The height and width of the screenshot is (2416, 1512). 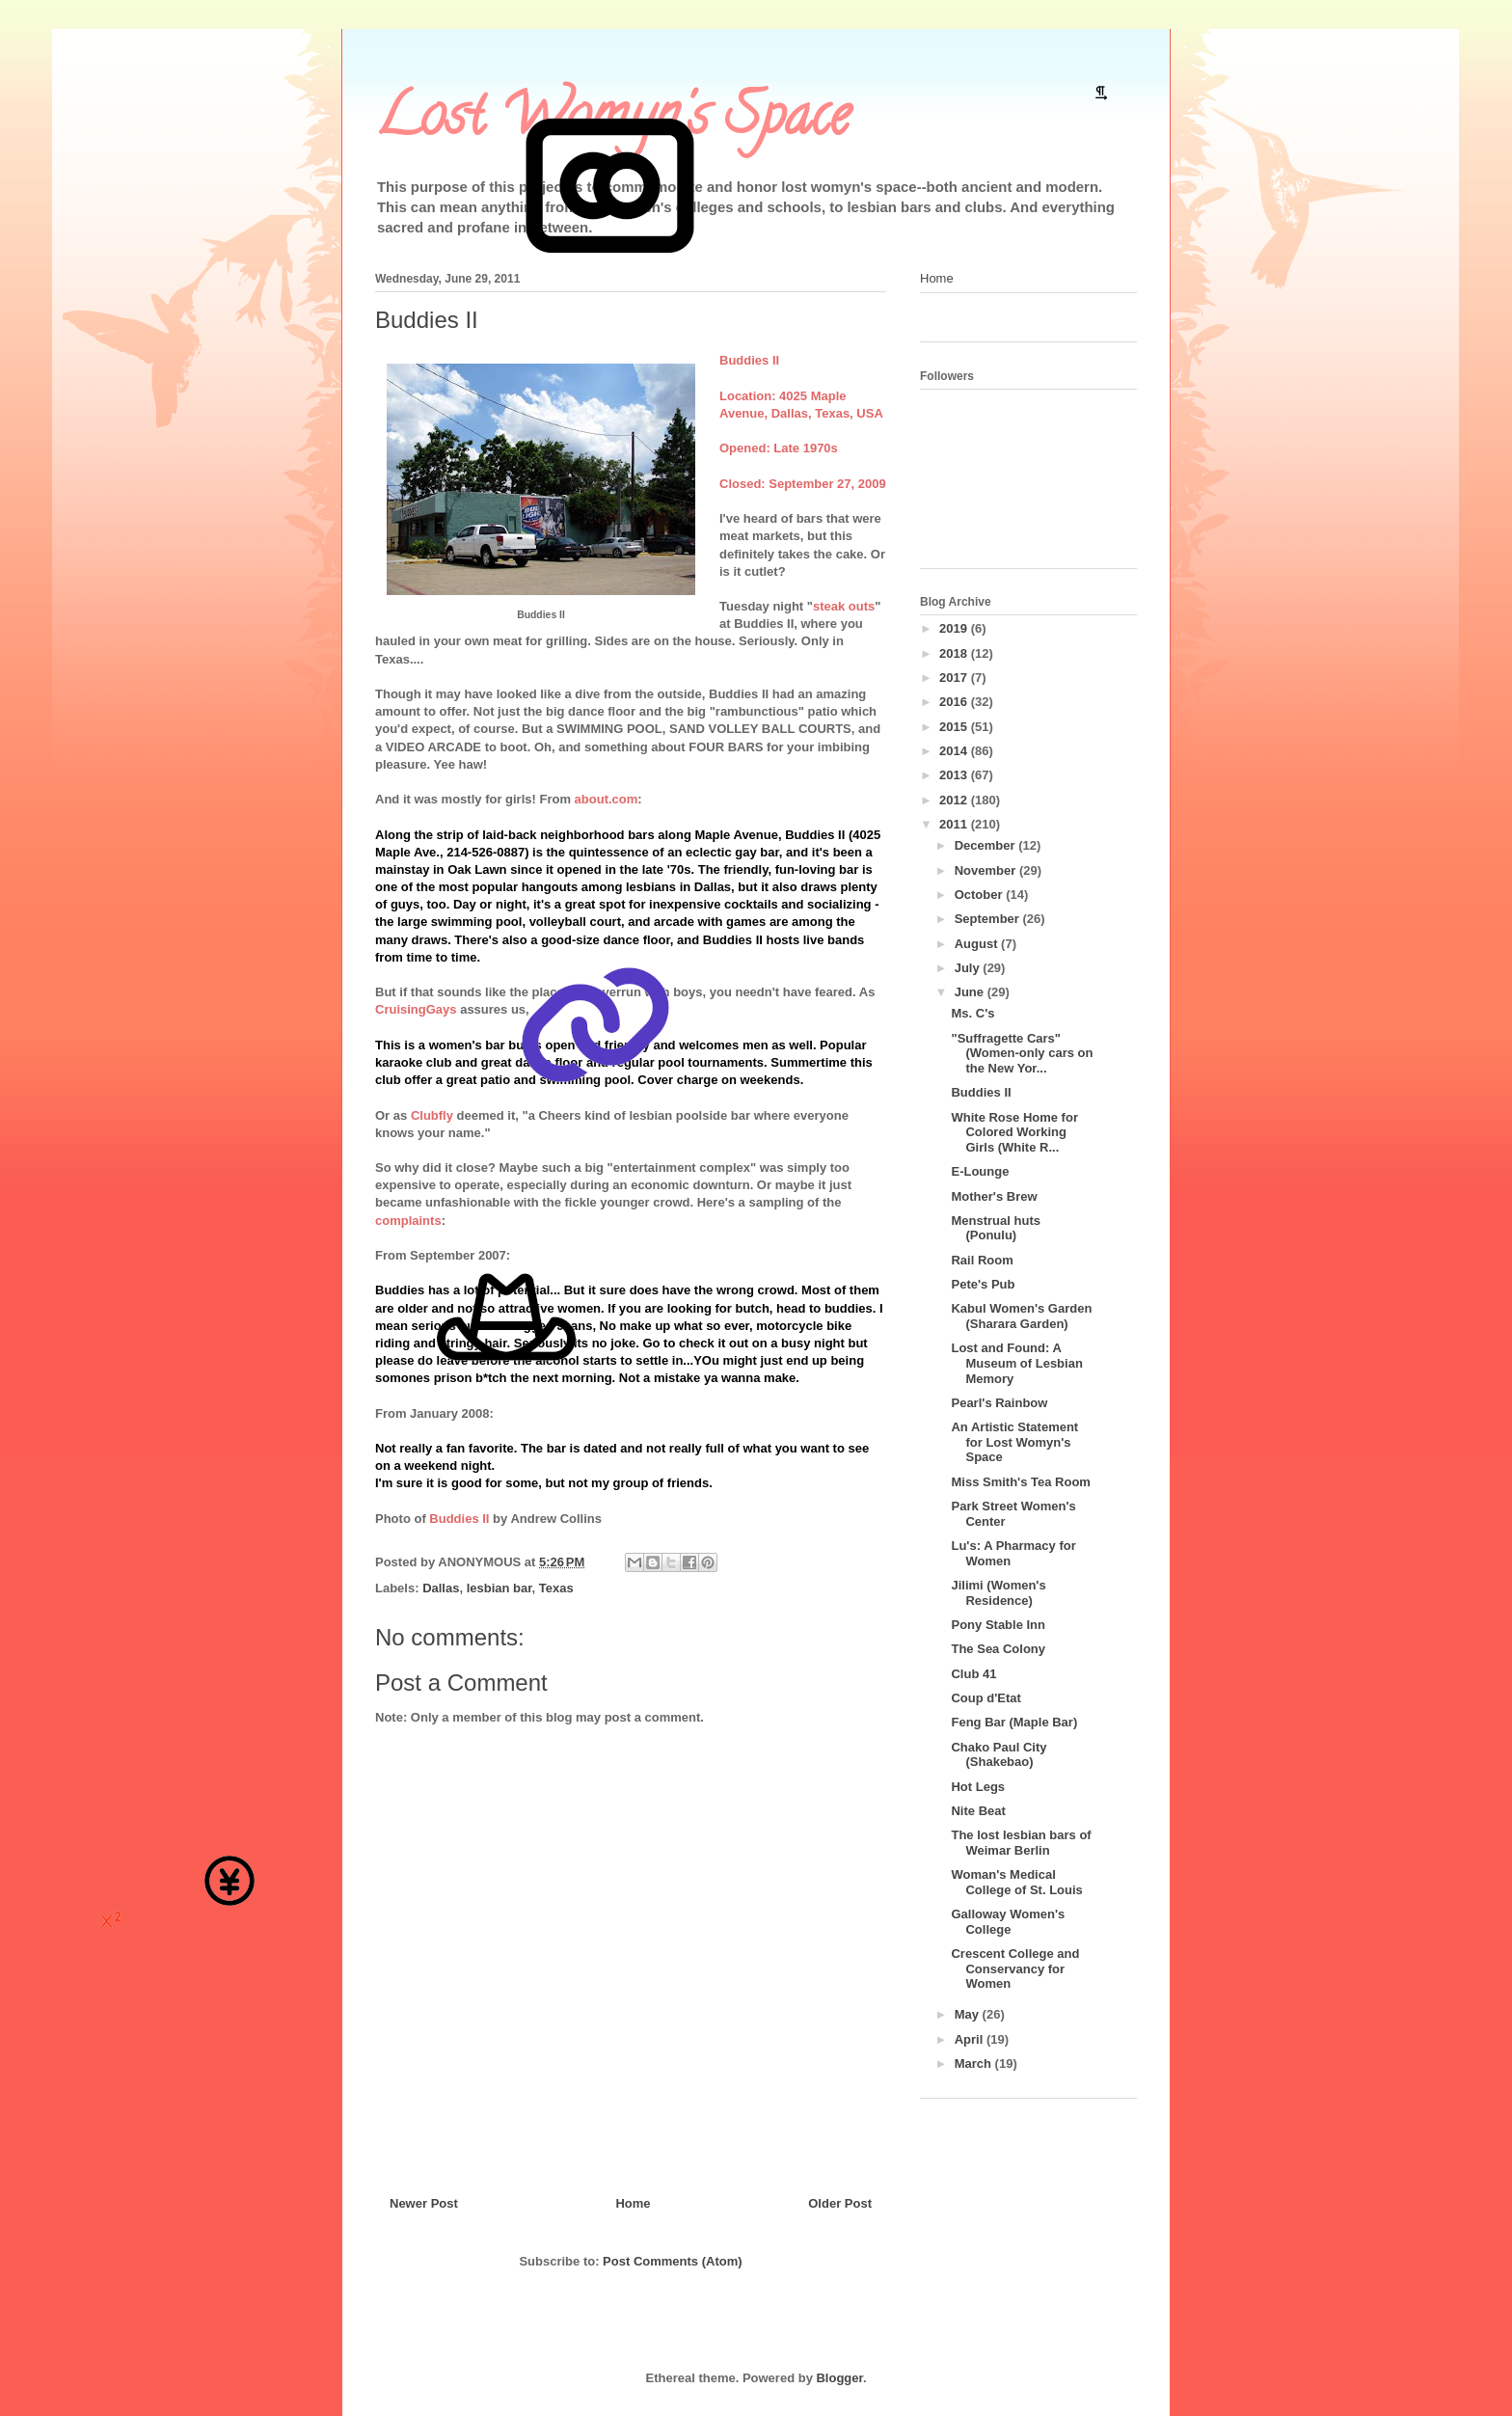 I want to click on apply superscript formatting to selected text, so click(x=110, y=1921).